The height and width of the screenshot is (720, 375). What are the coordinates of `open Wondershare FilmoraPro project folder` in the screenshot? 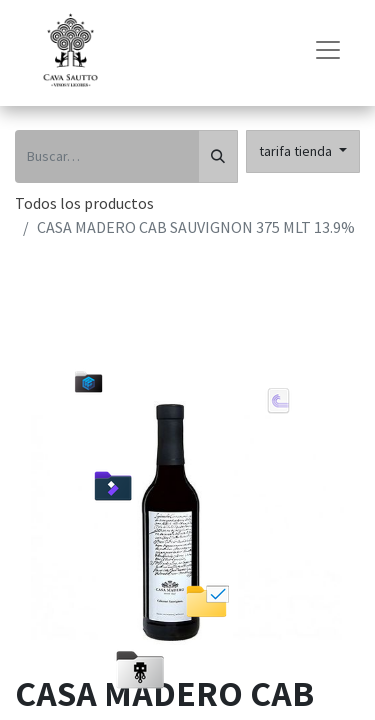 It's located at (113, 487).